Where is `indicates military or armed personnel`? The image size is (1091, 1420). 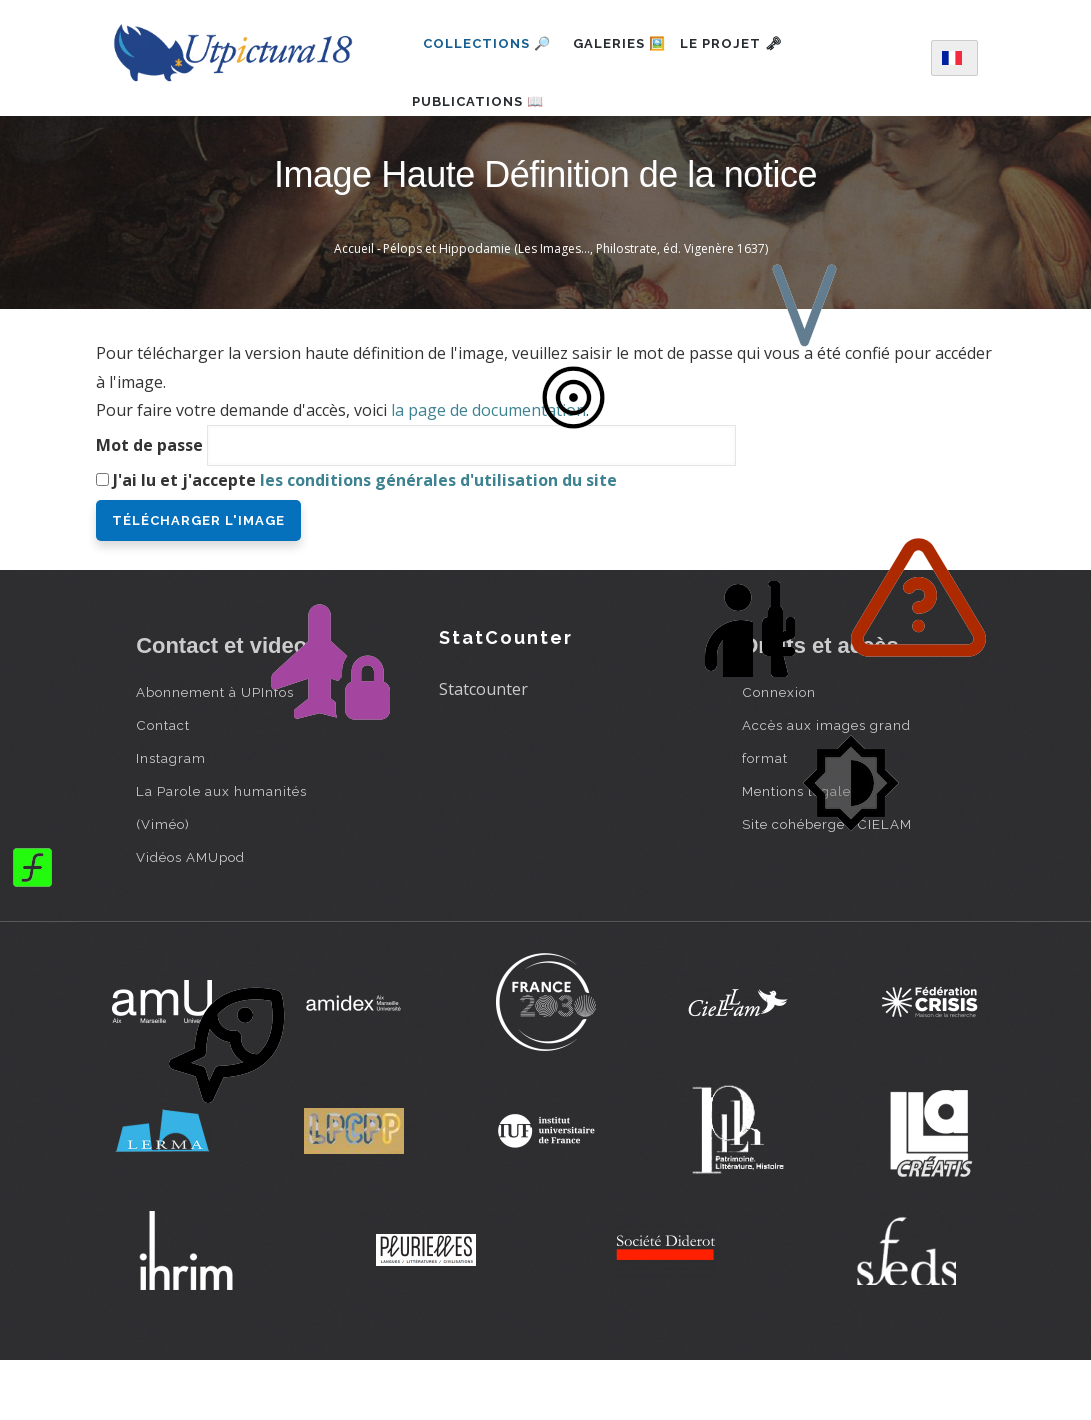
indicates military or armed personnel is located at coordinates (747, 629).